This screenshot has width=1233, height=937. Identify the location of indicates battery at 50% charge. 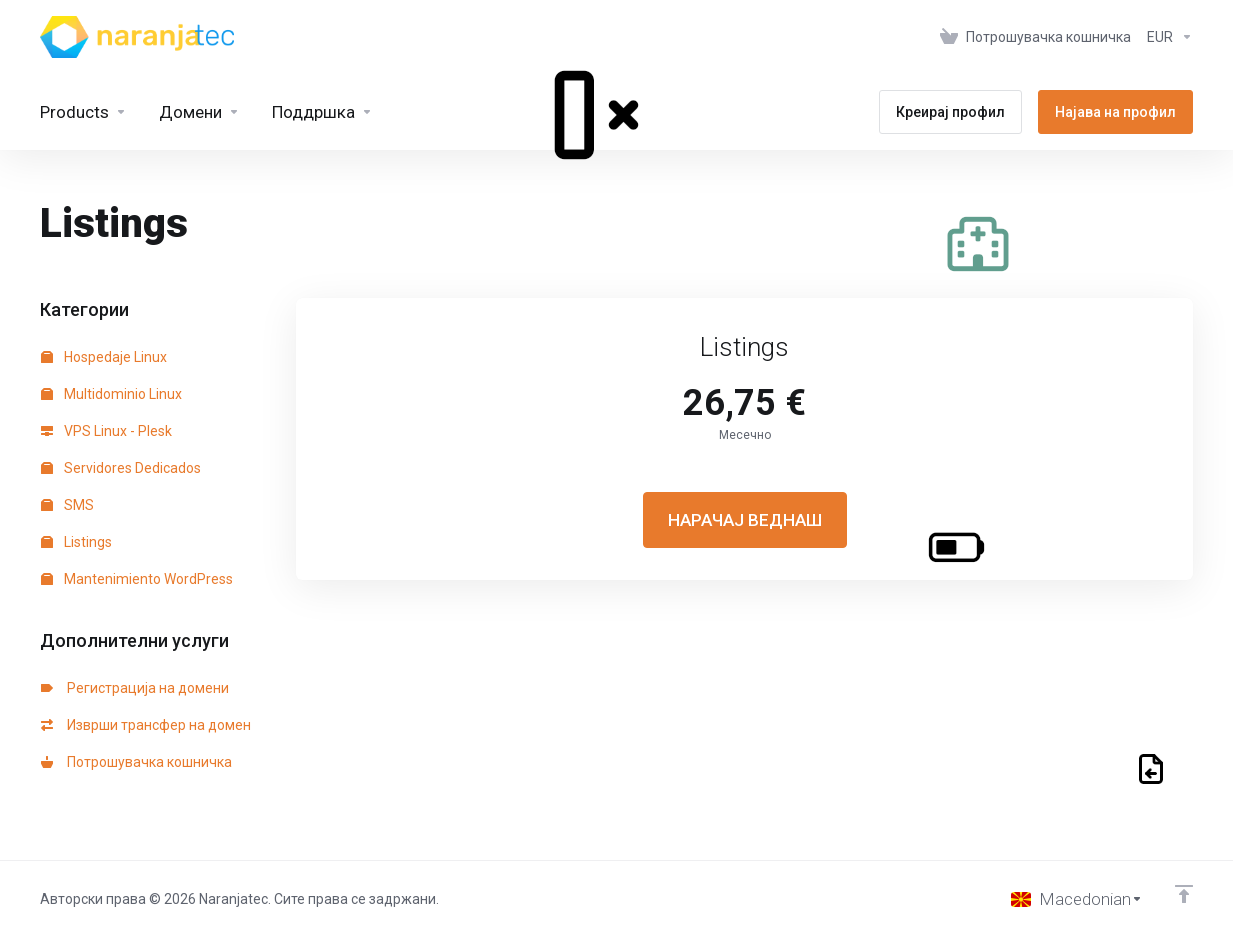
(956, 545).